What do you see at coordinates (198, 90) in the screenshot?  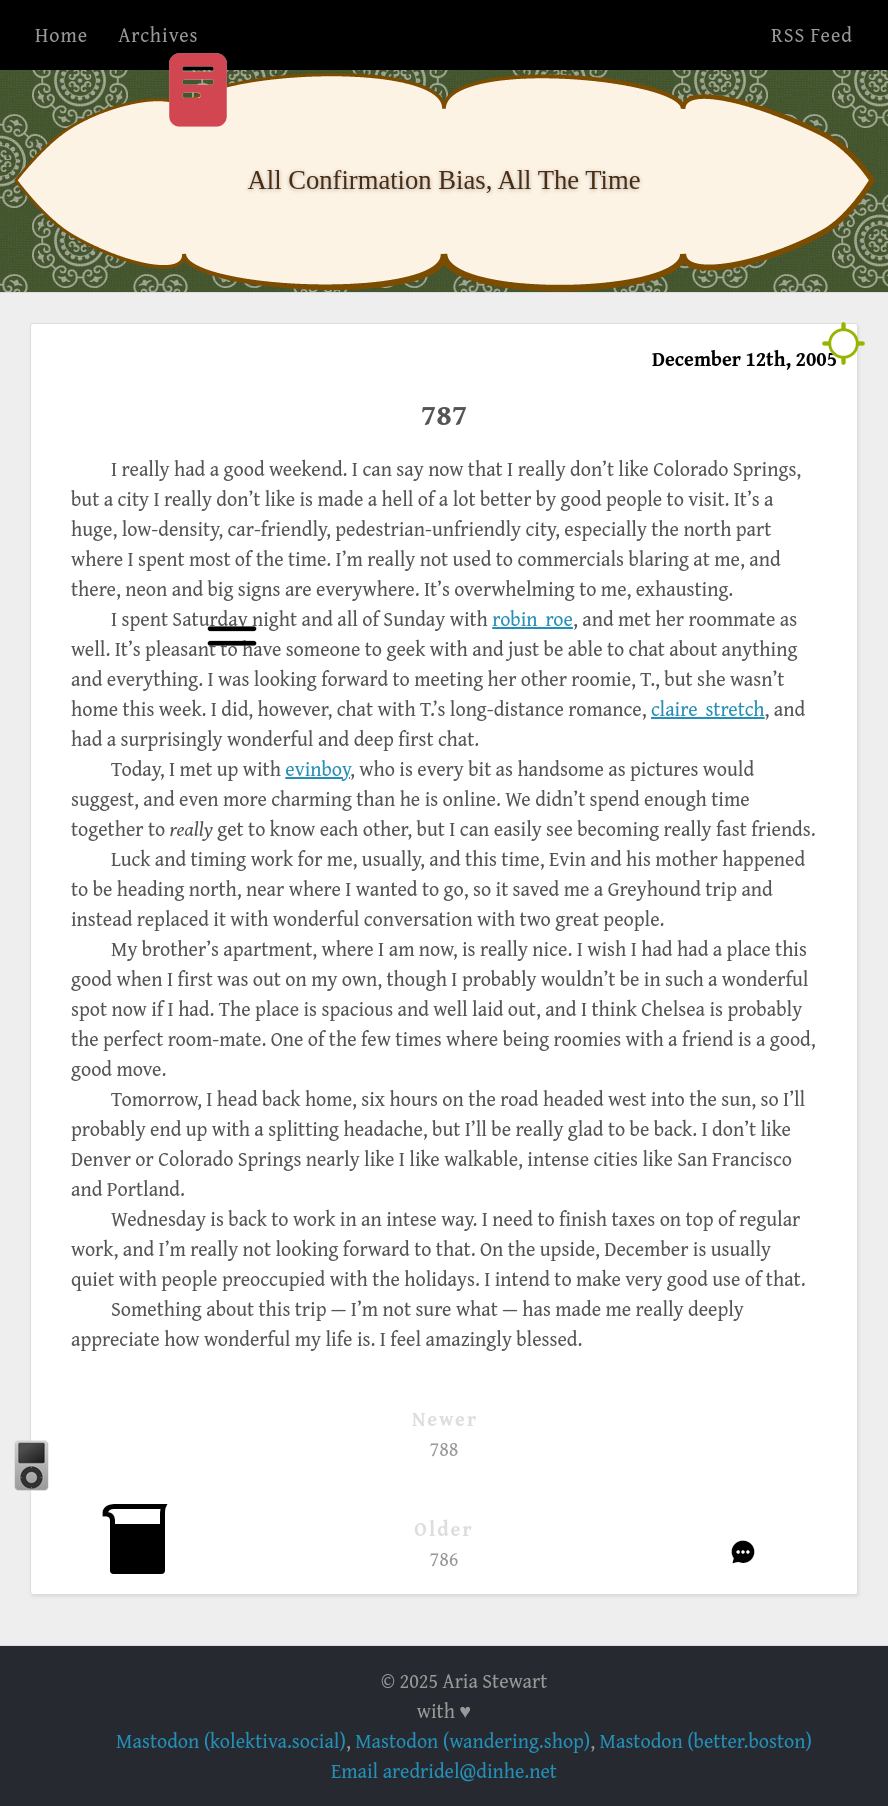 I see `open reader mode for distraction-free viewing` at bounding box center [198, 90].